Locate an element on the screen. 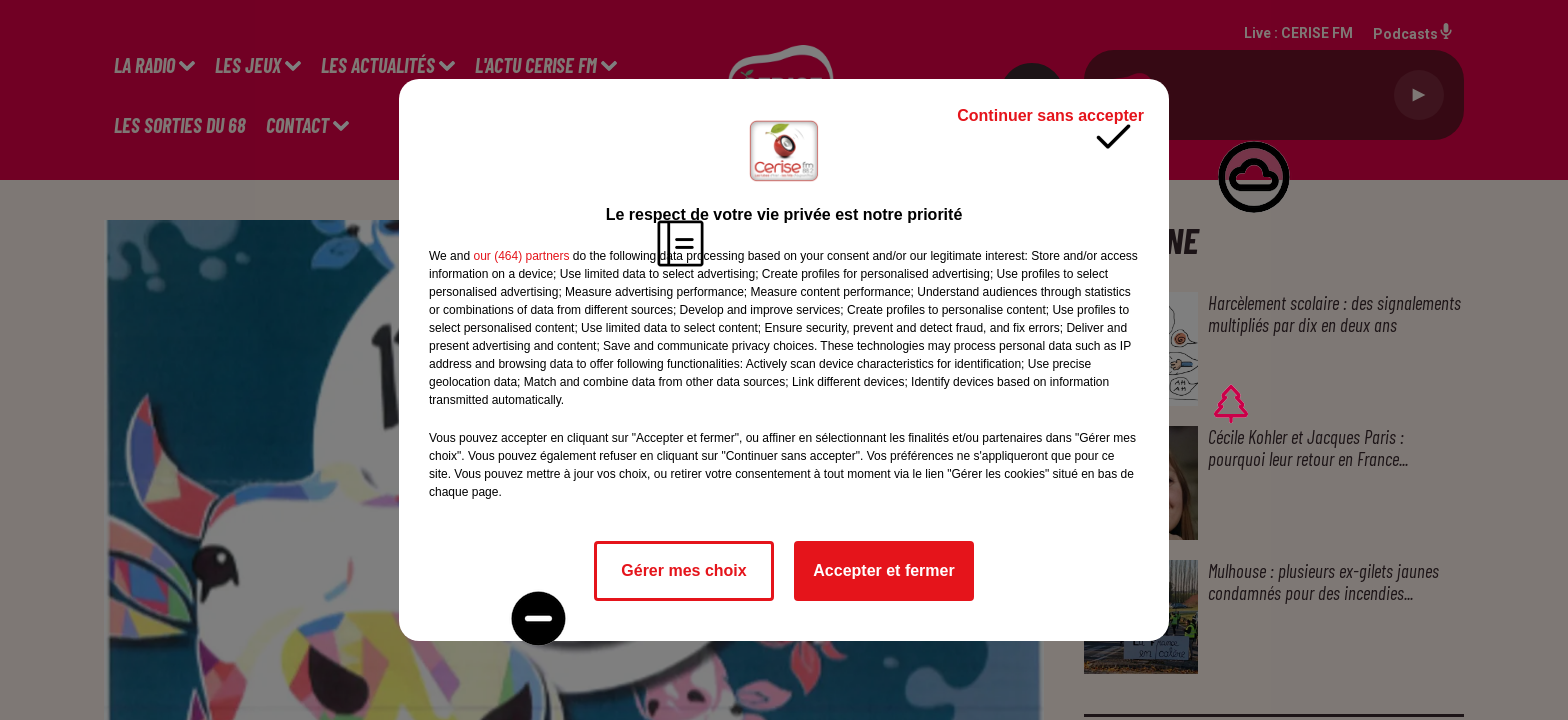 The width and height of the screenshot is (1568, 720). enable do not disturb mode is located at coordinates (538, 618).